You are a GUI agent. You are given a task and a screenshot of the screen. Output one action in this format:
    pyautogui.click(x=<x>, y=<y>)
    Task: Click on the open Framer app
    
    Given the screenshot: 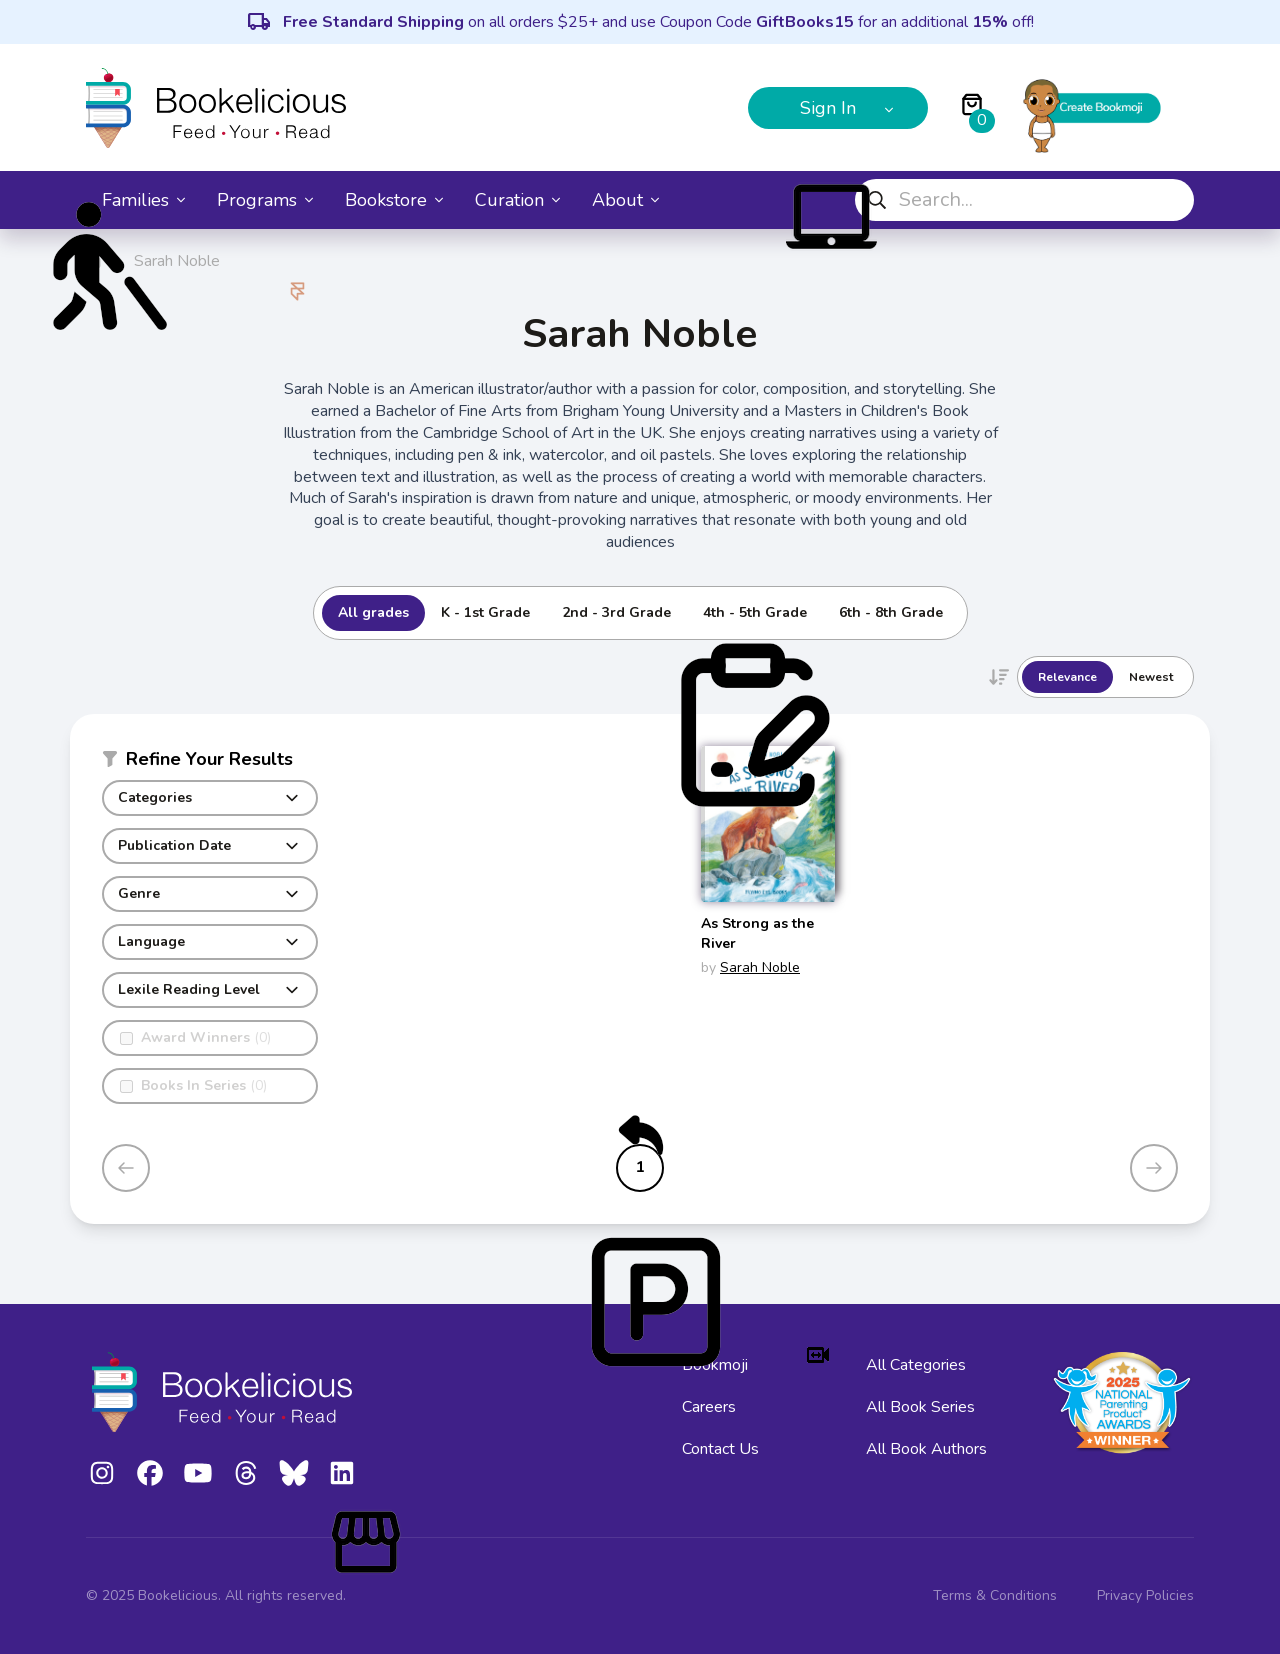 What is the action you would take?
    pyautogui.click(x=297, y=290)
    